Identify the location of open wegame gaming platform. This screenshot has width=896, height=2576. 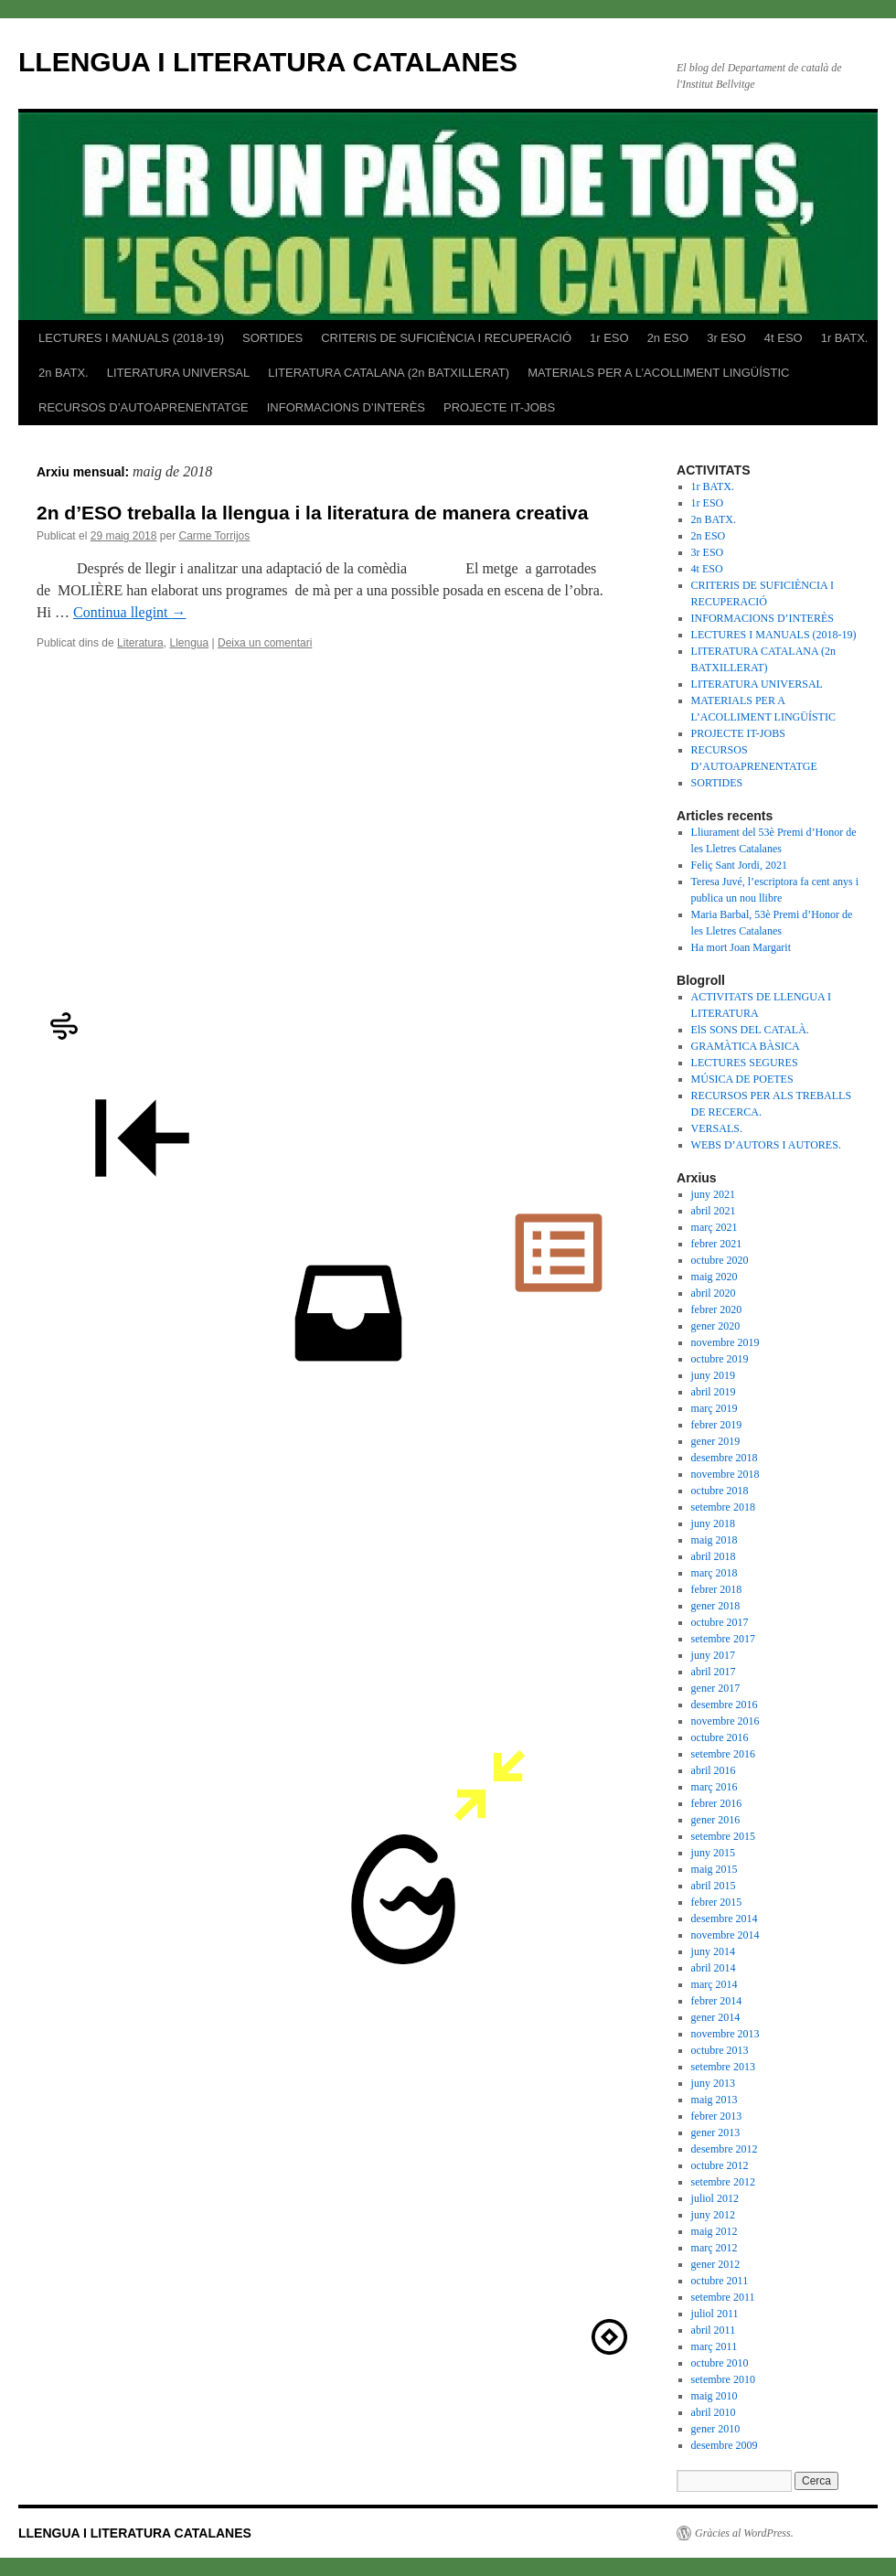
(403, 1899).